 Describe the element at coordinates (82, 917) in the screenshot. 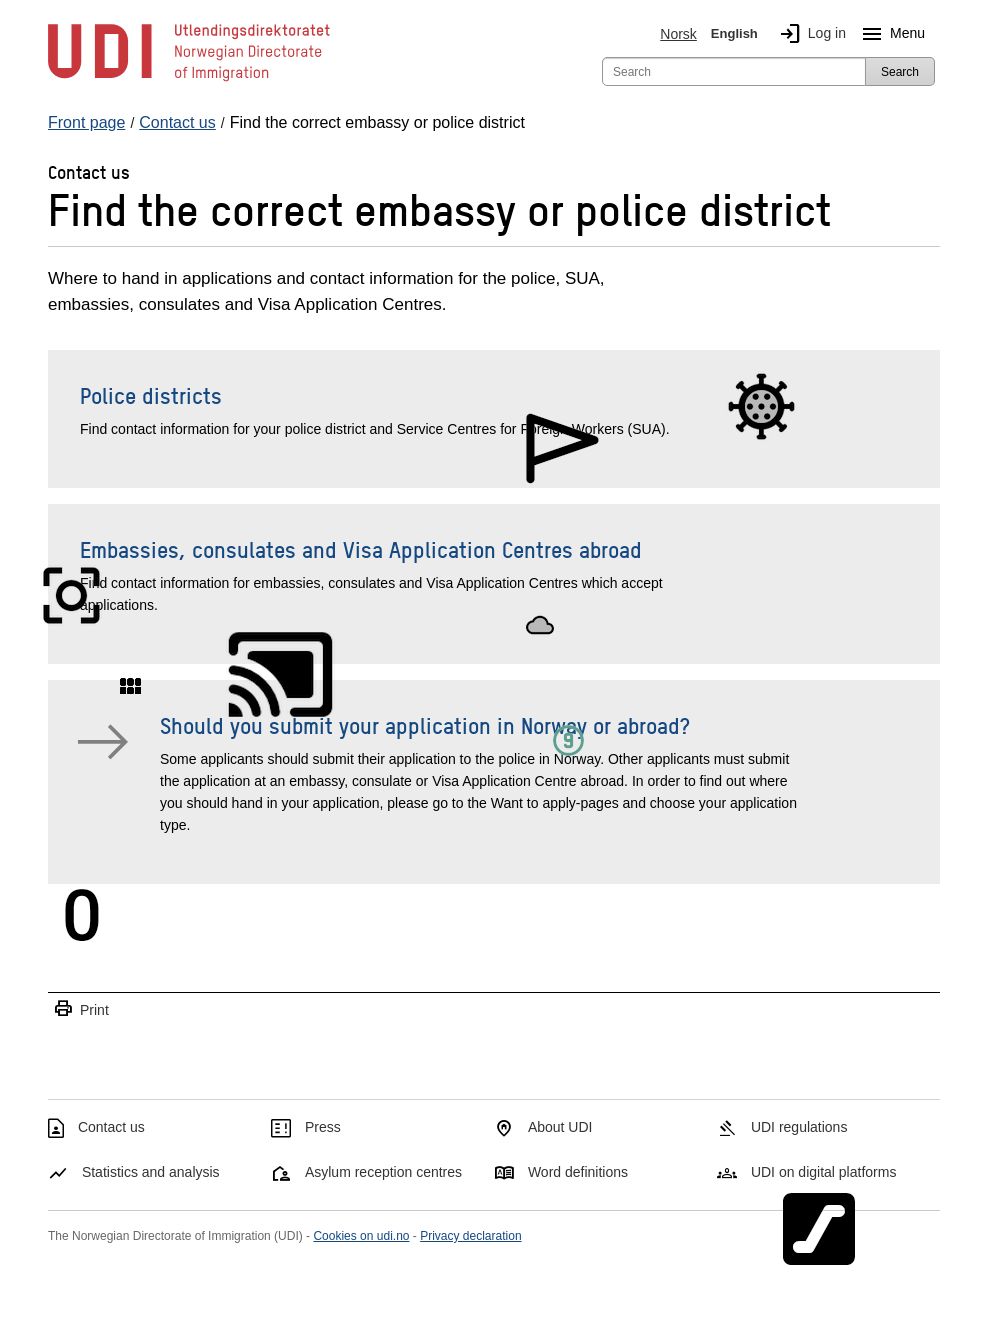

I see `set exposure compensation to zero` at that location.